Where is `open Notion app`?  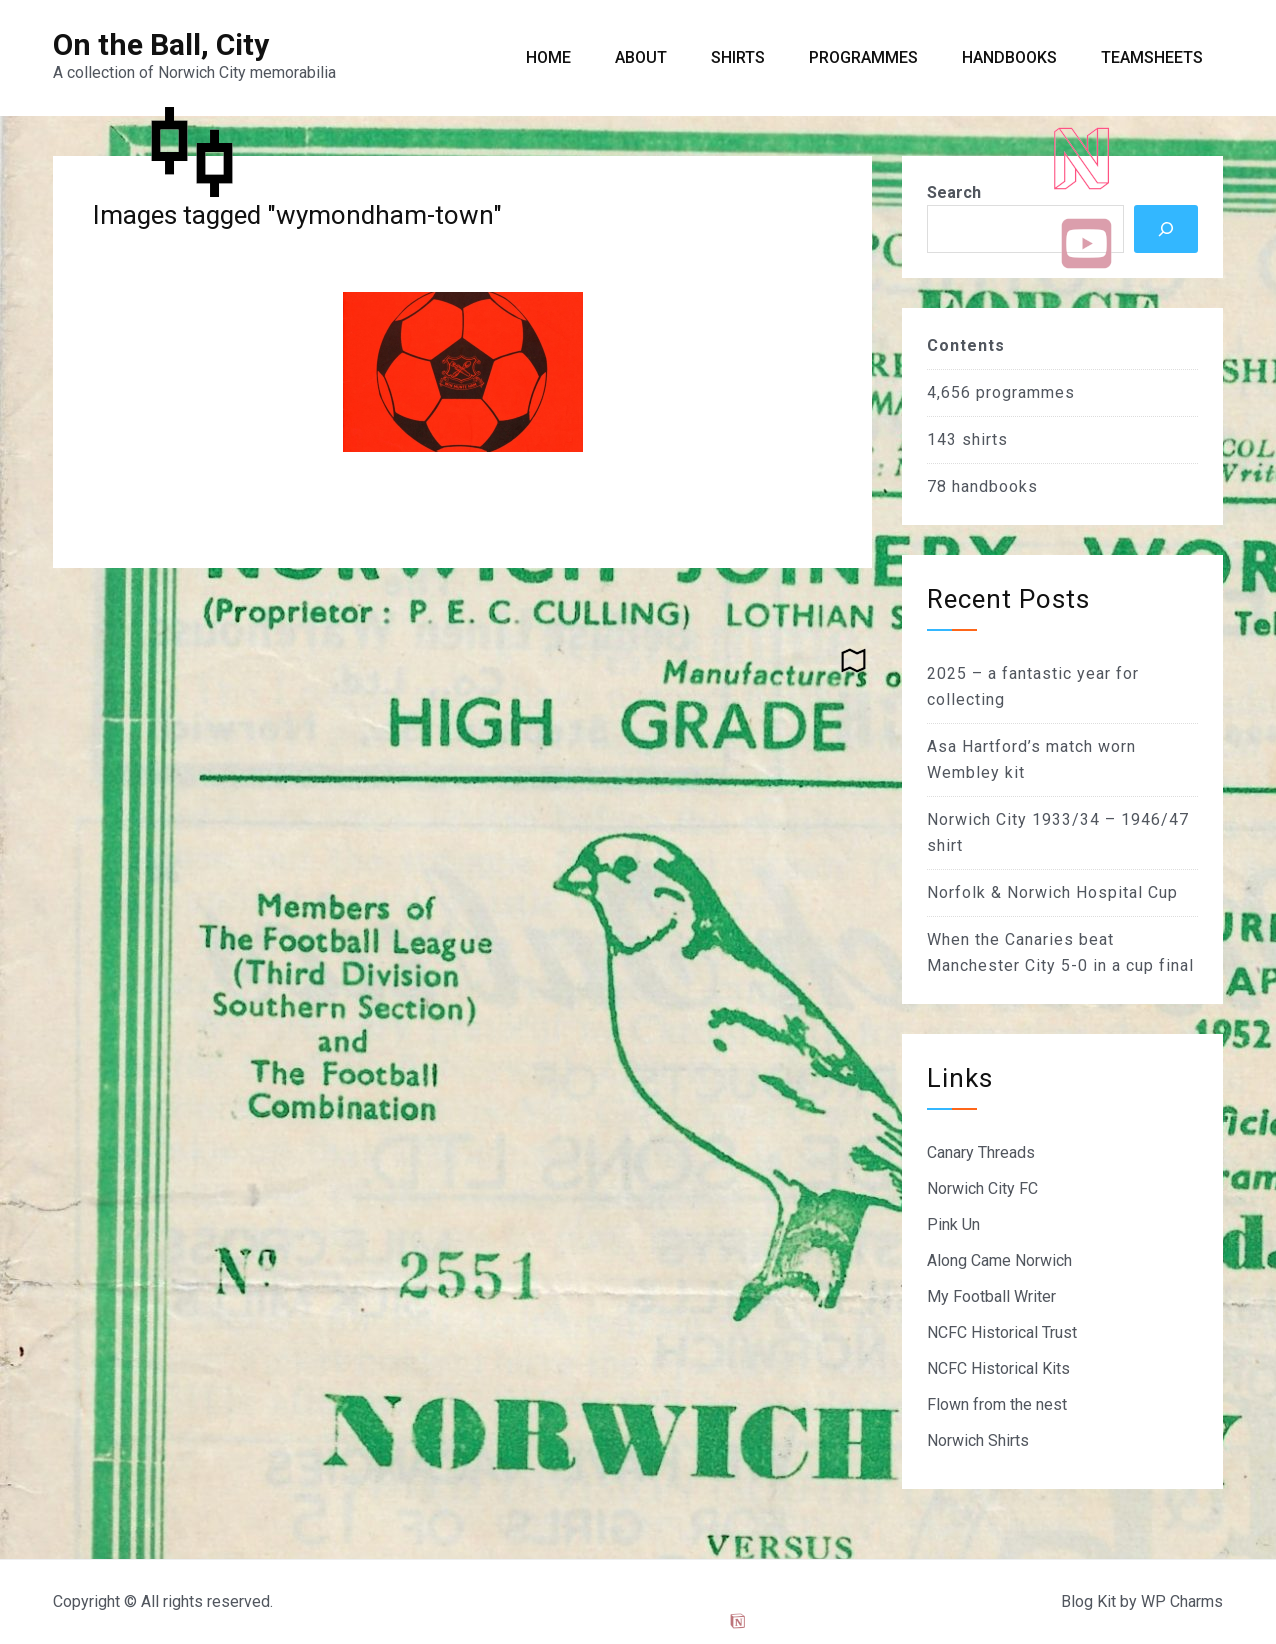 open Notion app is located at coordinates (738, 1621).